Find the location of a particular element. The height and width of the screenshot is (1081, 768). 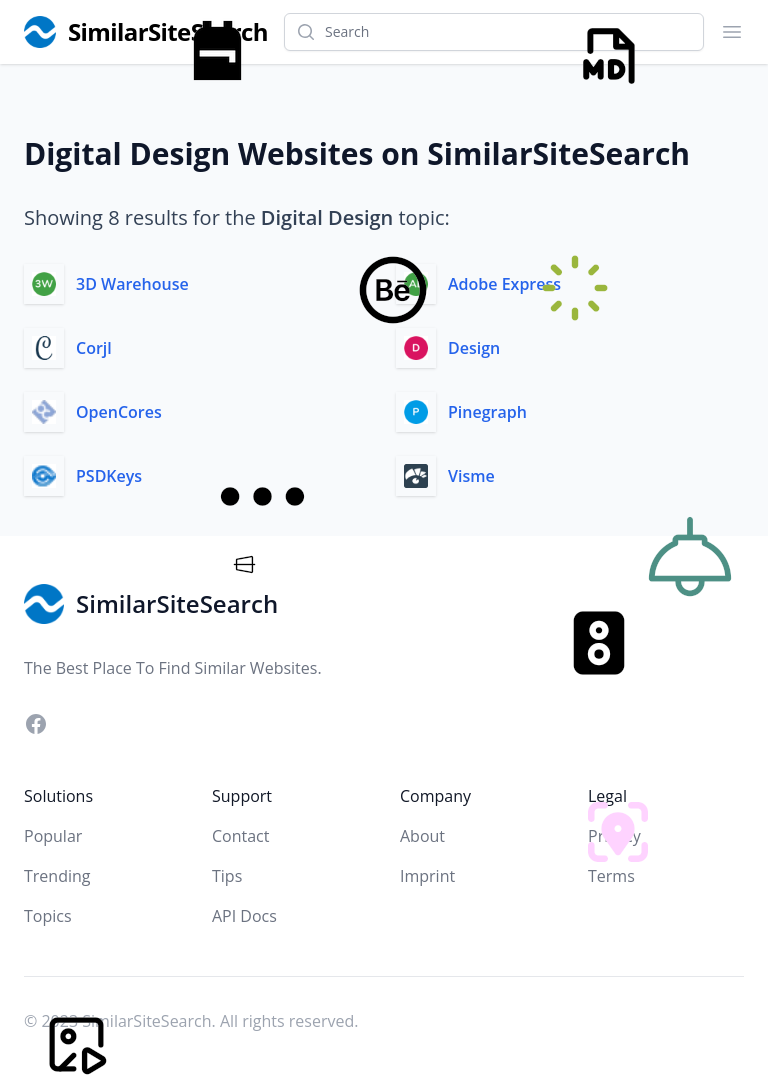

adjust perspective or viewing angle is located at coordinates (244, 564).